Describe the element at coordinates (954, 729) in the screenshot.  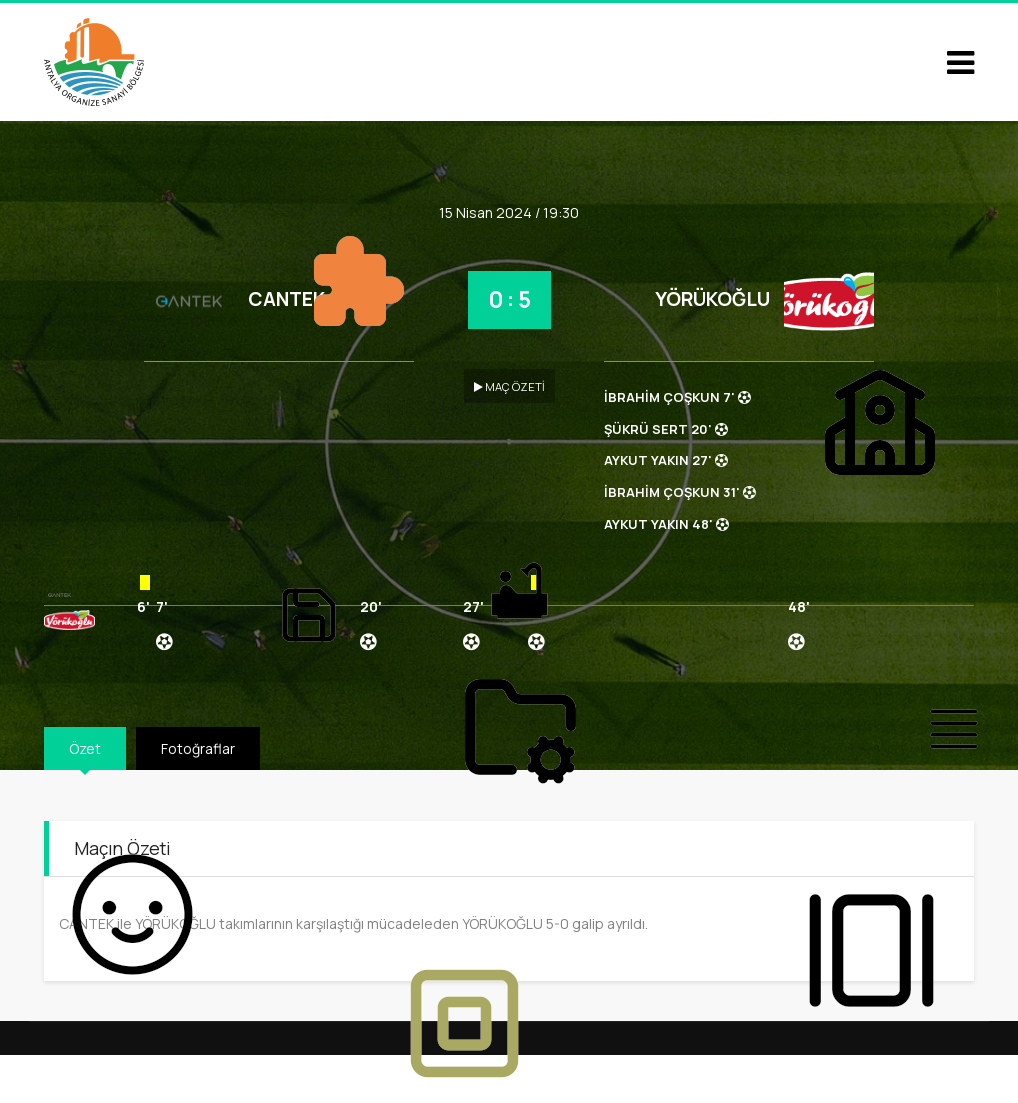
I see `open navigation menu` at that location.